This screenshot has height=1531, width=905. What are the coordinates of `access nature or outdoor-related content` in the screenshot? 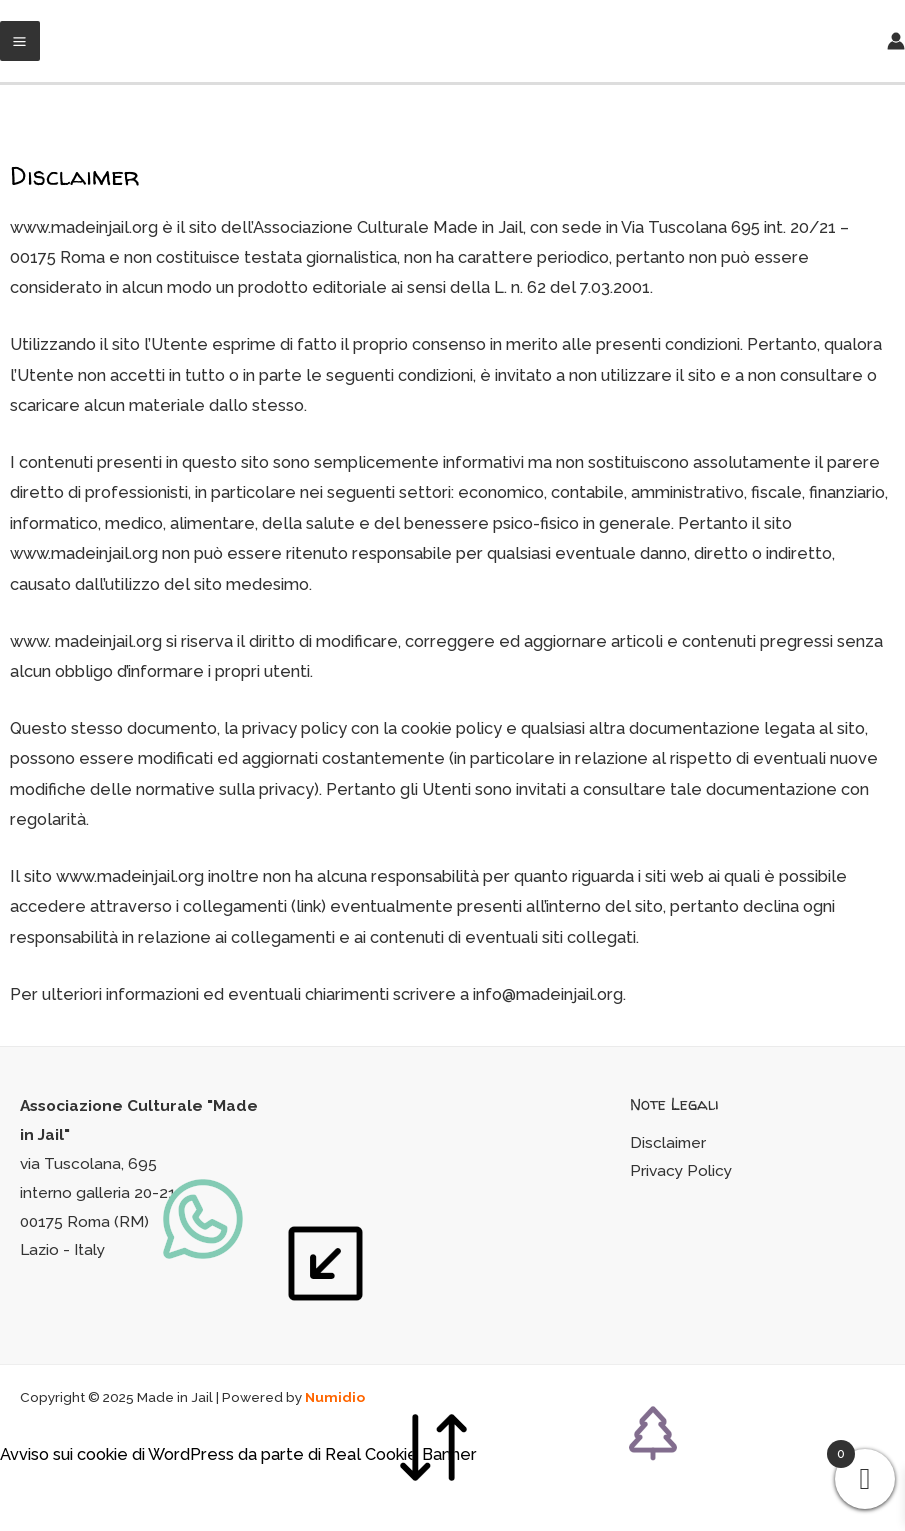 It's located at (653, 1432).